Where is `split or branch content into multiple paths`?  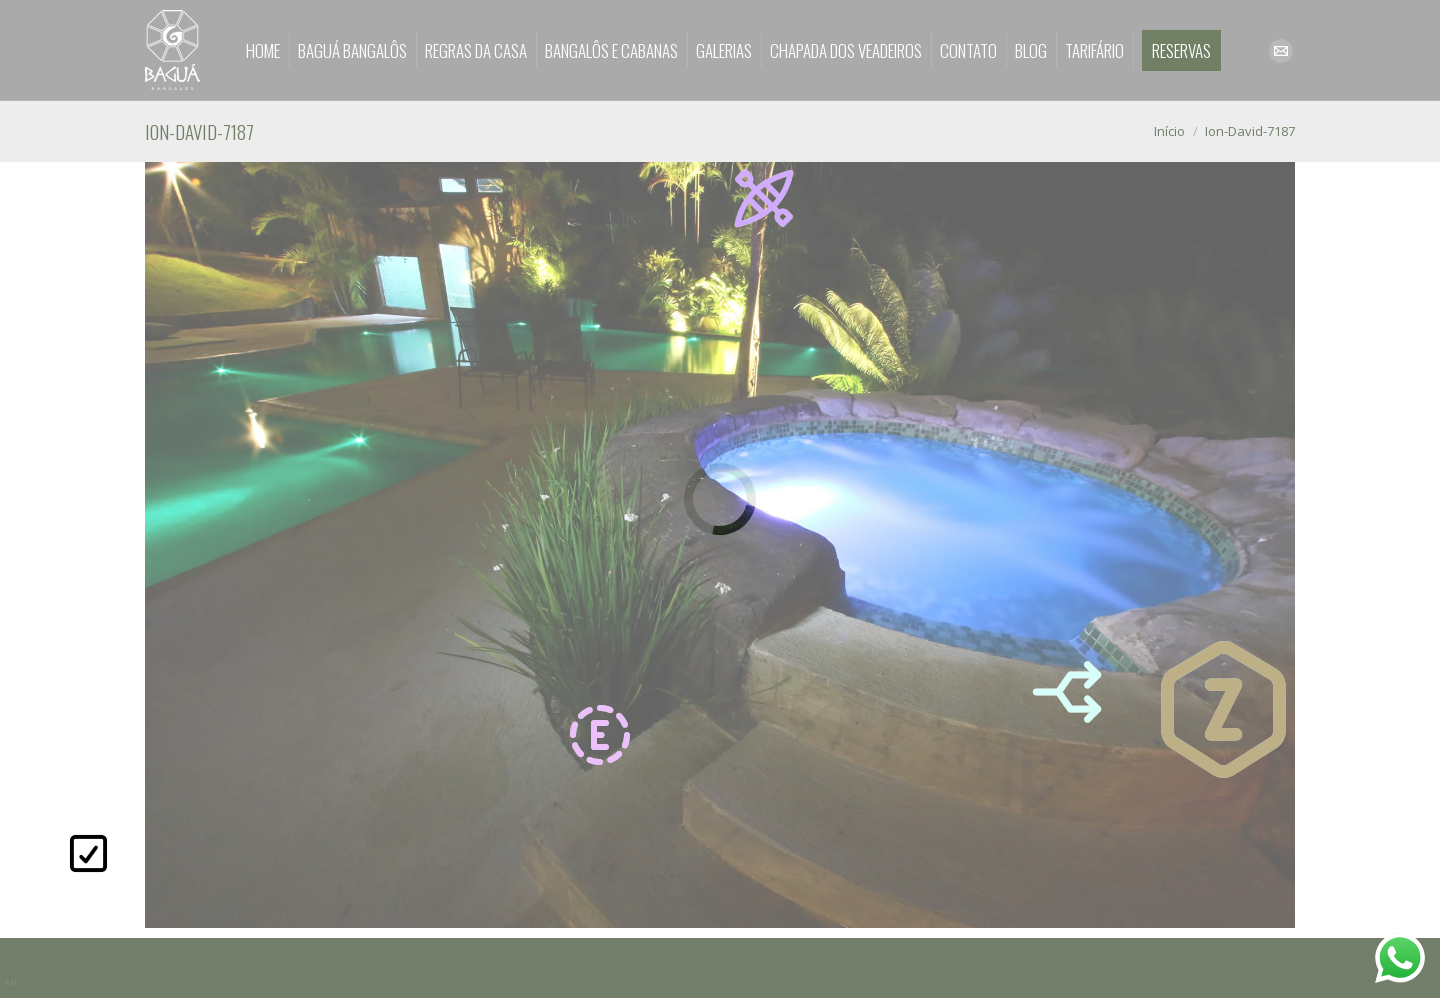
split or branch content into multiple paths is located at coordinates (1067, 692).